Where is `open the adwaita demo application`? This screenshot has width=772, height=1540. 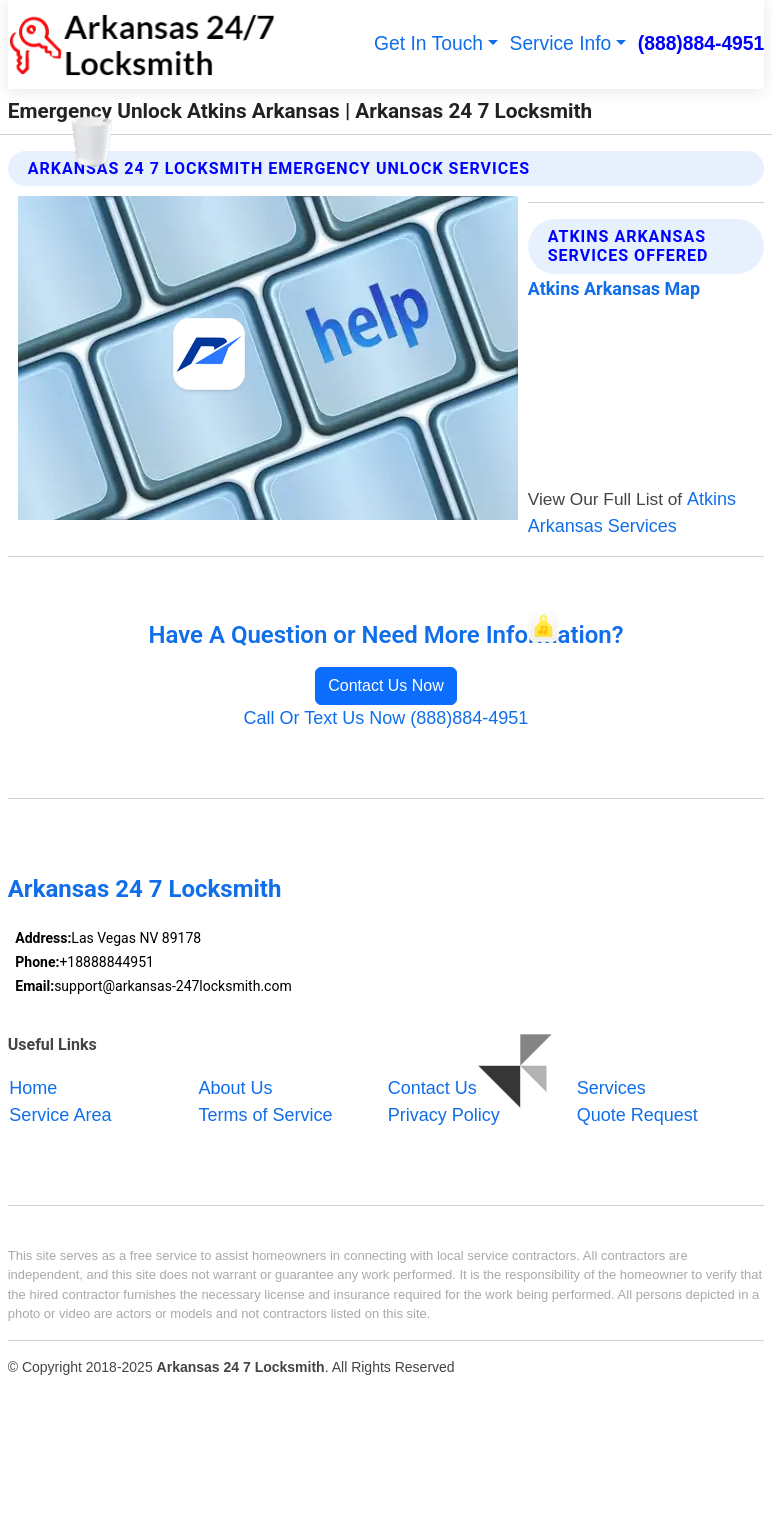
open the adwaita demo application is located at coordinates (515, 1071).